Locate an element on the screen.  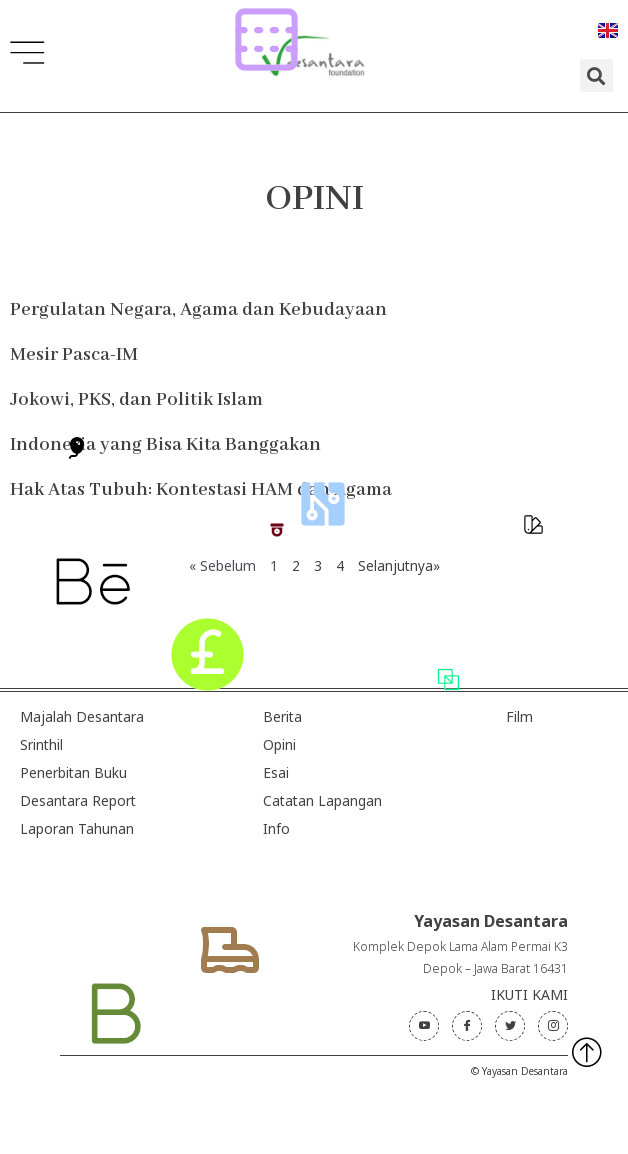
access security camera settings is located at coordinates (277, 530).